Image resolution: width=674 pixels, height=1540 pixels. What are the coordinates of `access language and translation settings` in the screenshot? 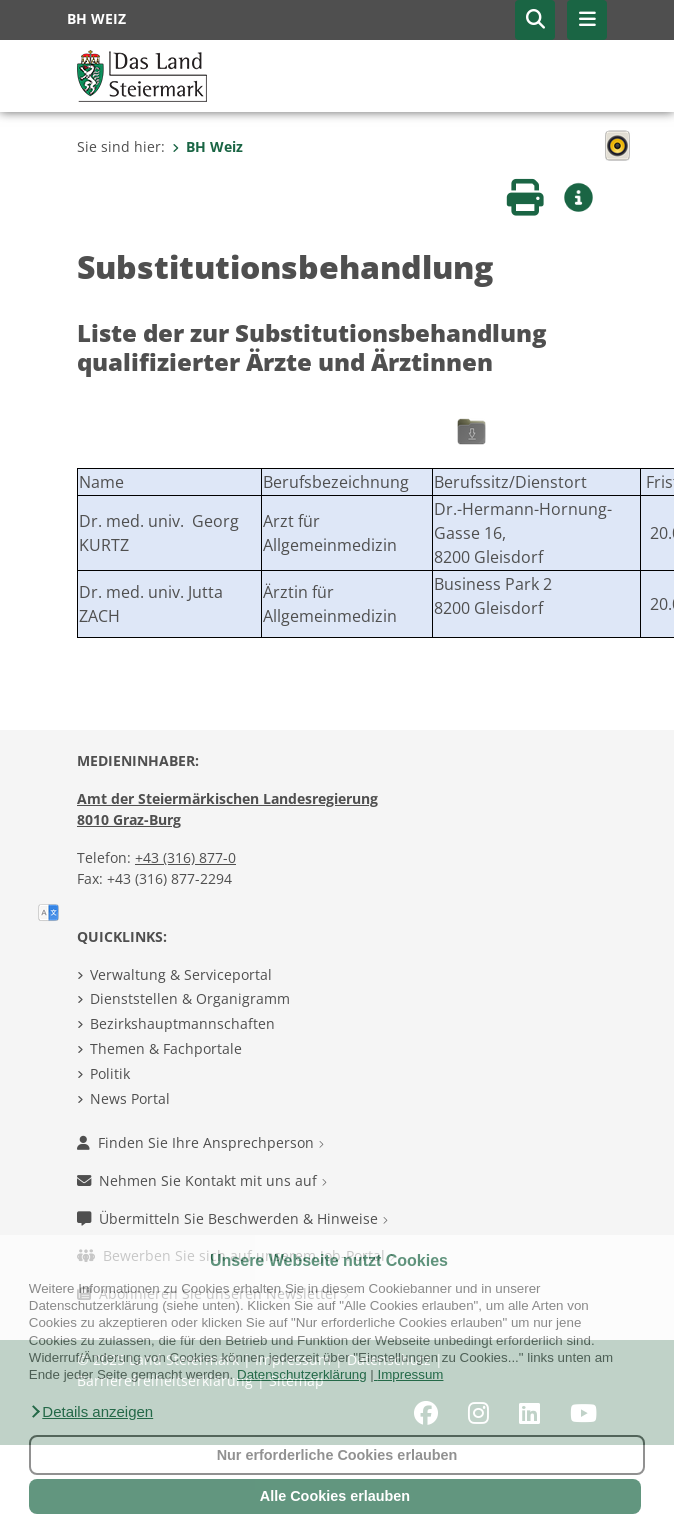 It's located at (48, 912).